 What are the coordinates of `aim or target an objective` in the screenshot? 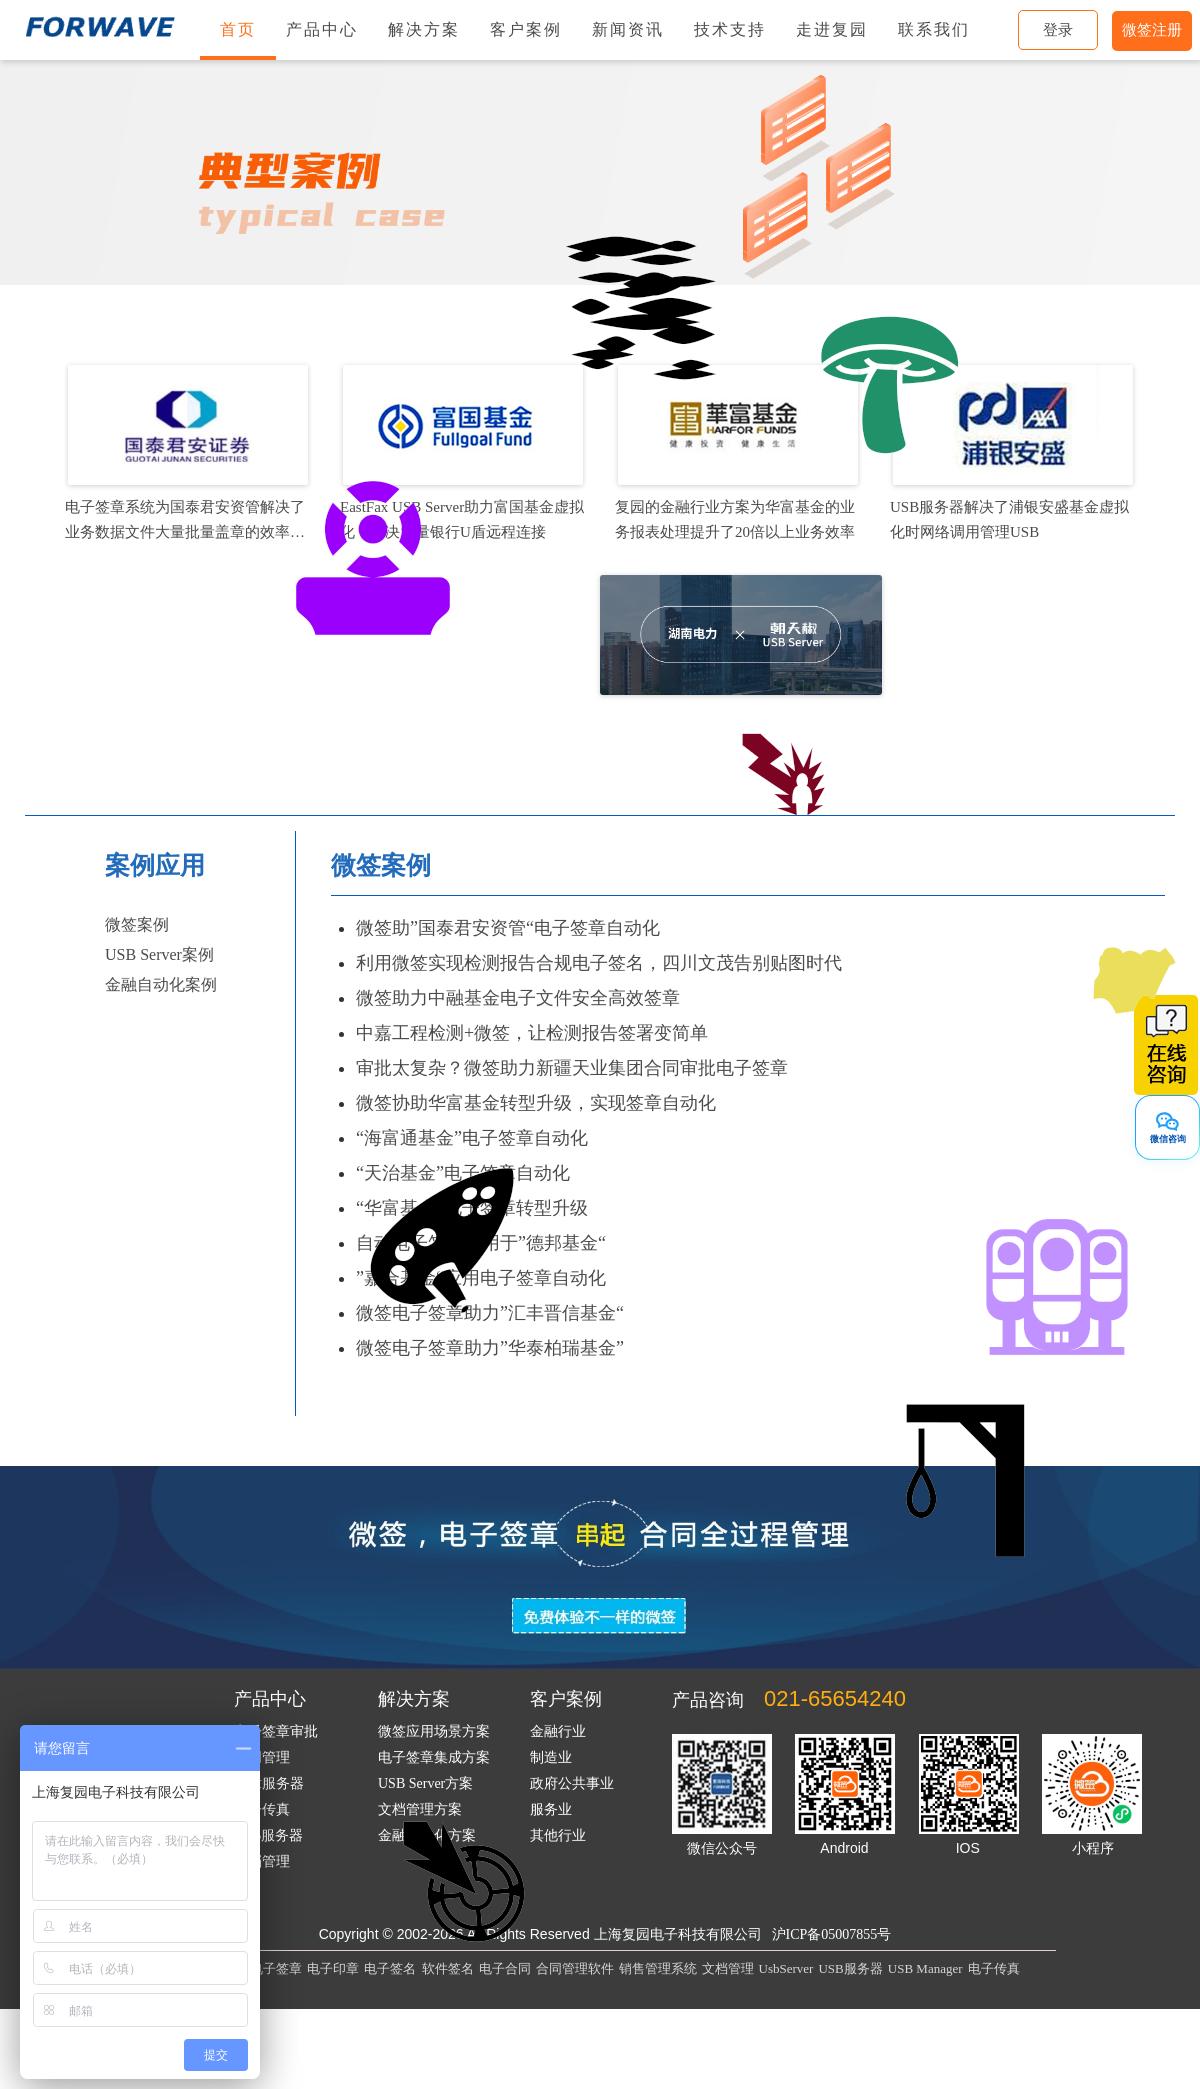 It's located at (464, 1882).